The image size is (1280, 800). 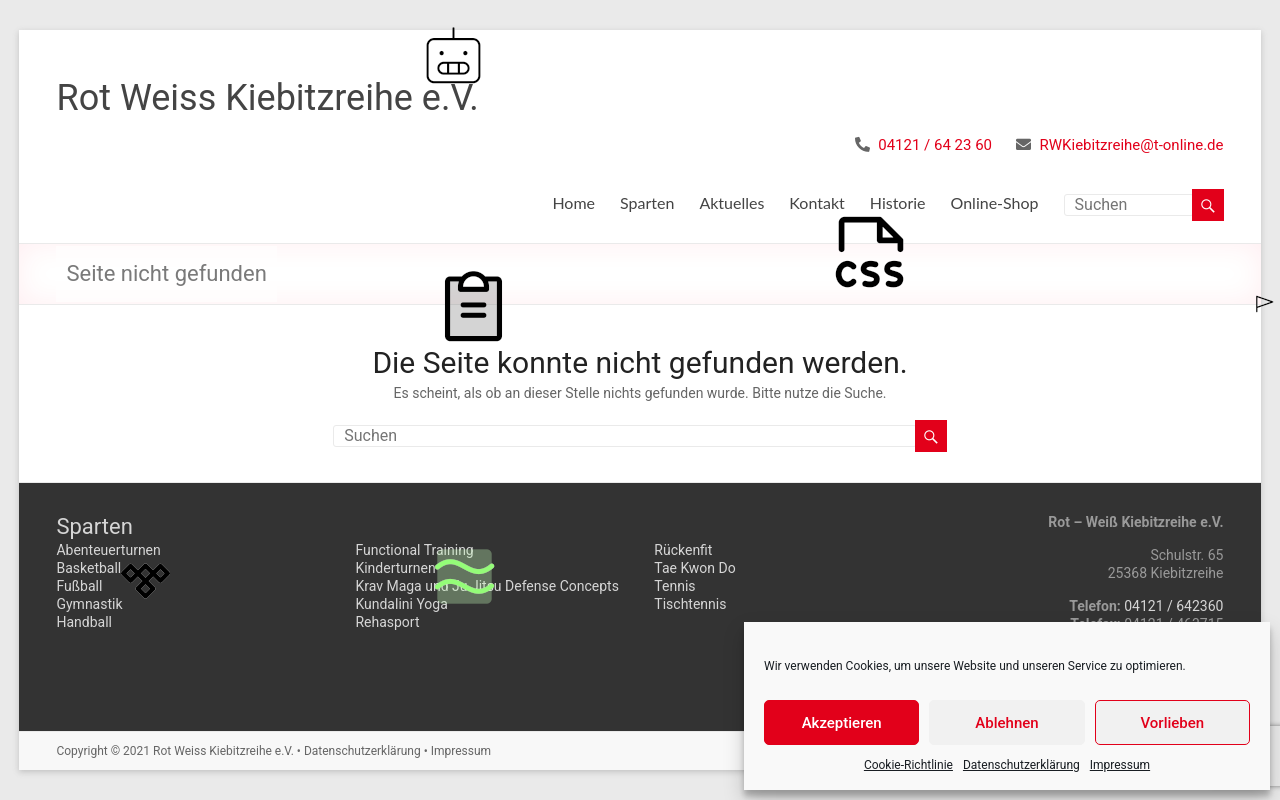 What do you see at coordinates (473, 307) in the screenshot?
I see `view clipboard contents` at bounding box center [473, 307].